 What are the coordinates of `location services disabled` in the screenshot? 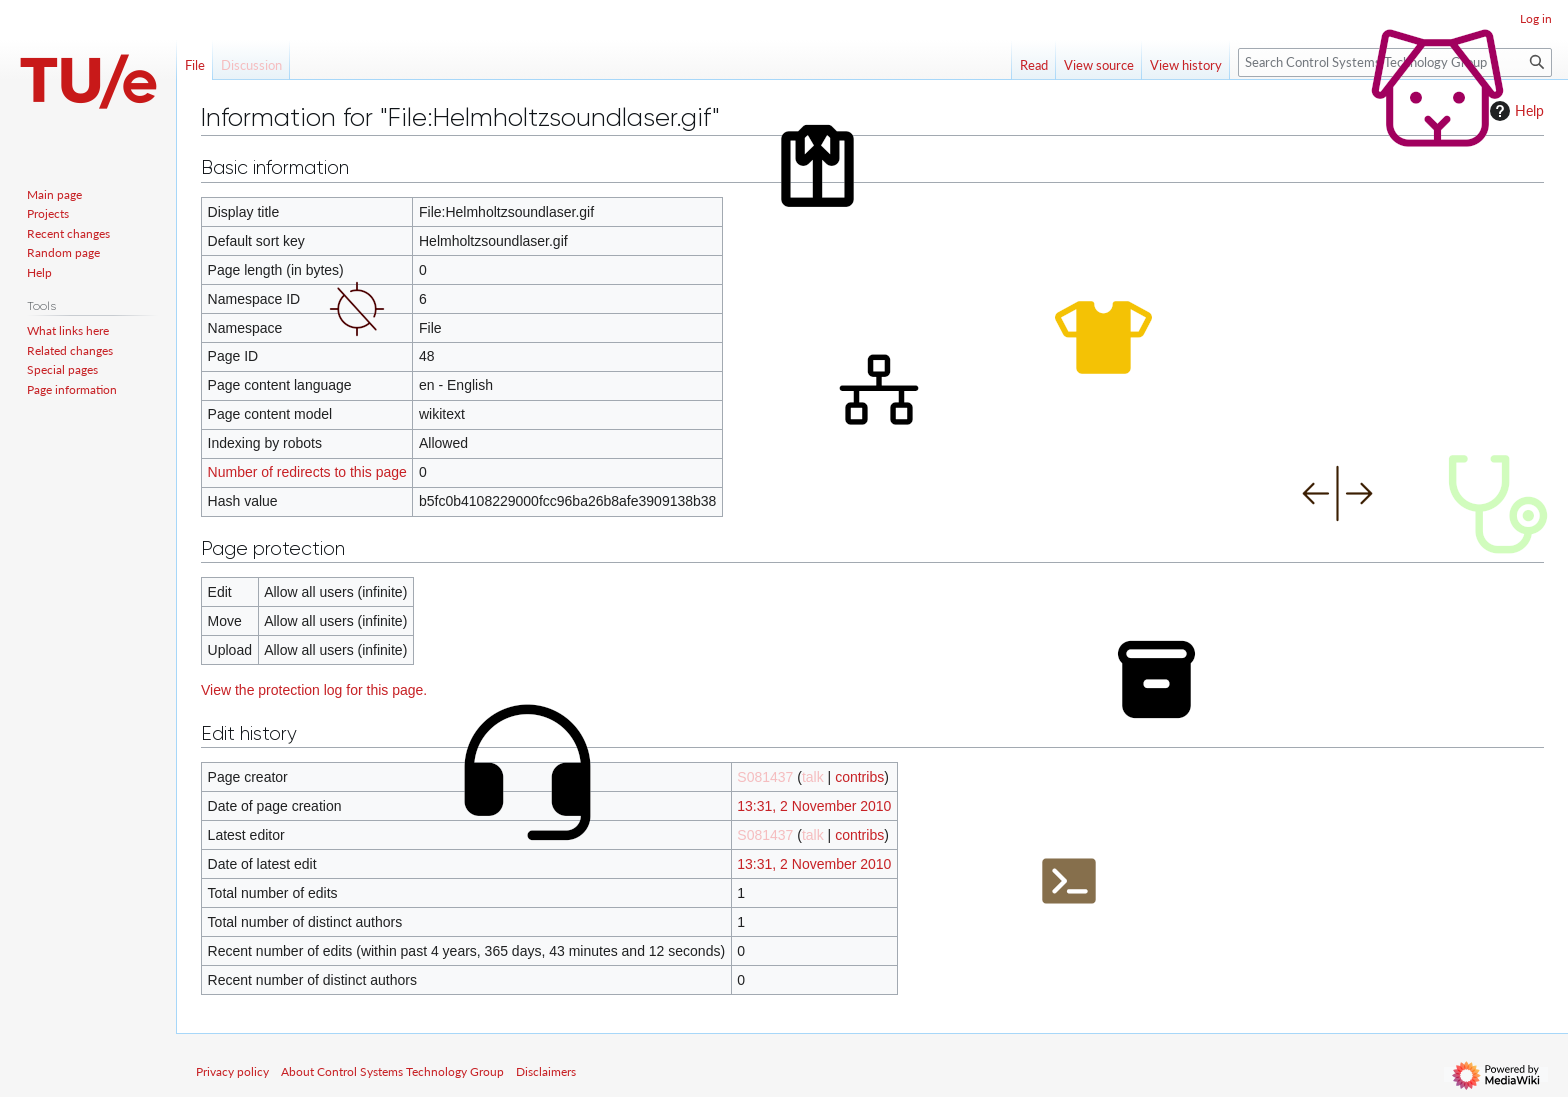 It's located at (357, 309).